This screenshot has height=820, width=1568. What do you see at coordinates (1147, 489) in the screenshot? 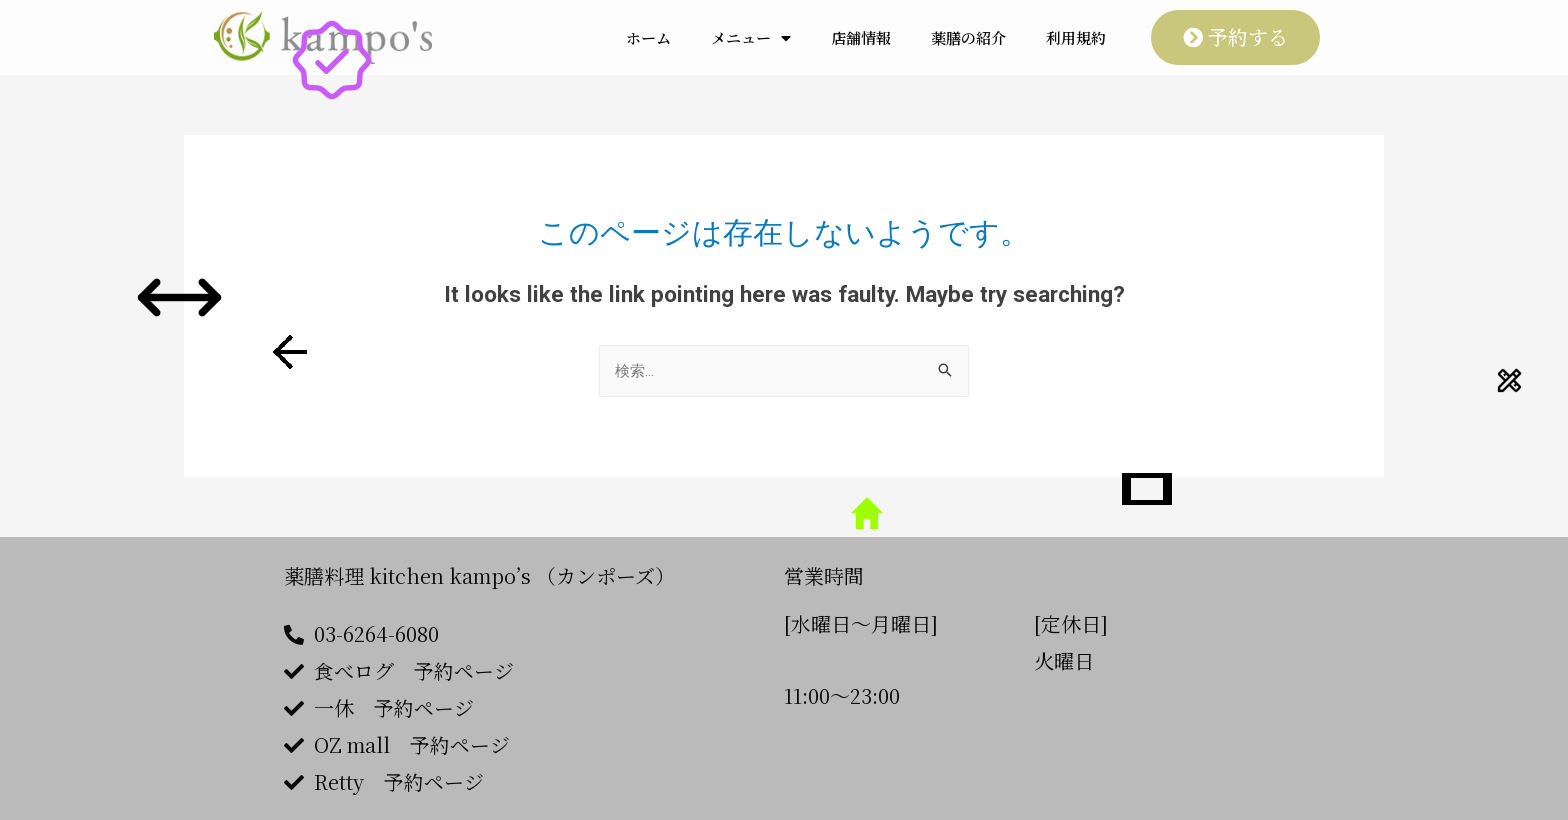
I see `switch device to landscape orientation` at bounding box center [1147, 489].